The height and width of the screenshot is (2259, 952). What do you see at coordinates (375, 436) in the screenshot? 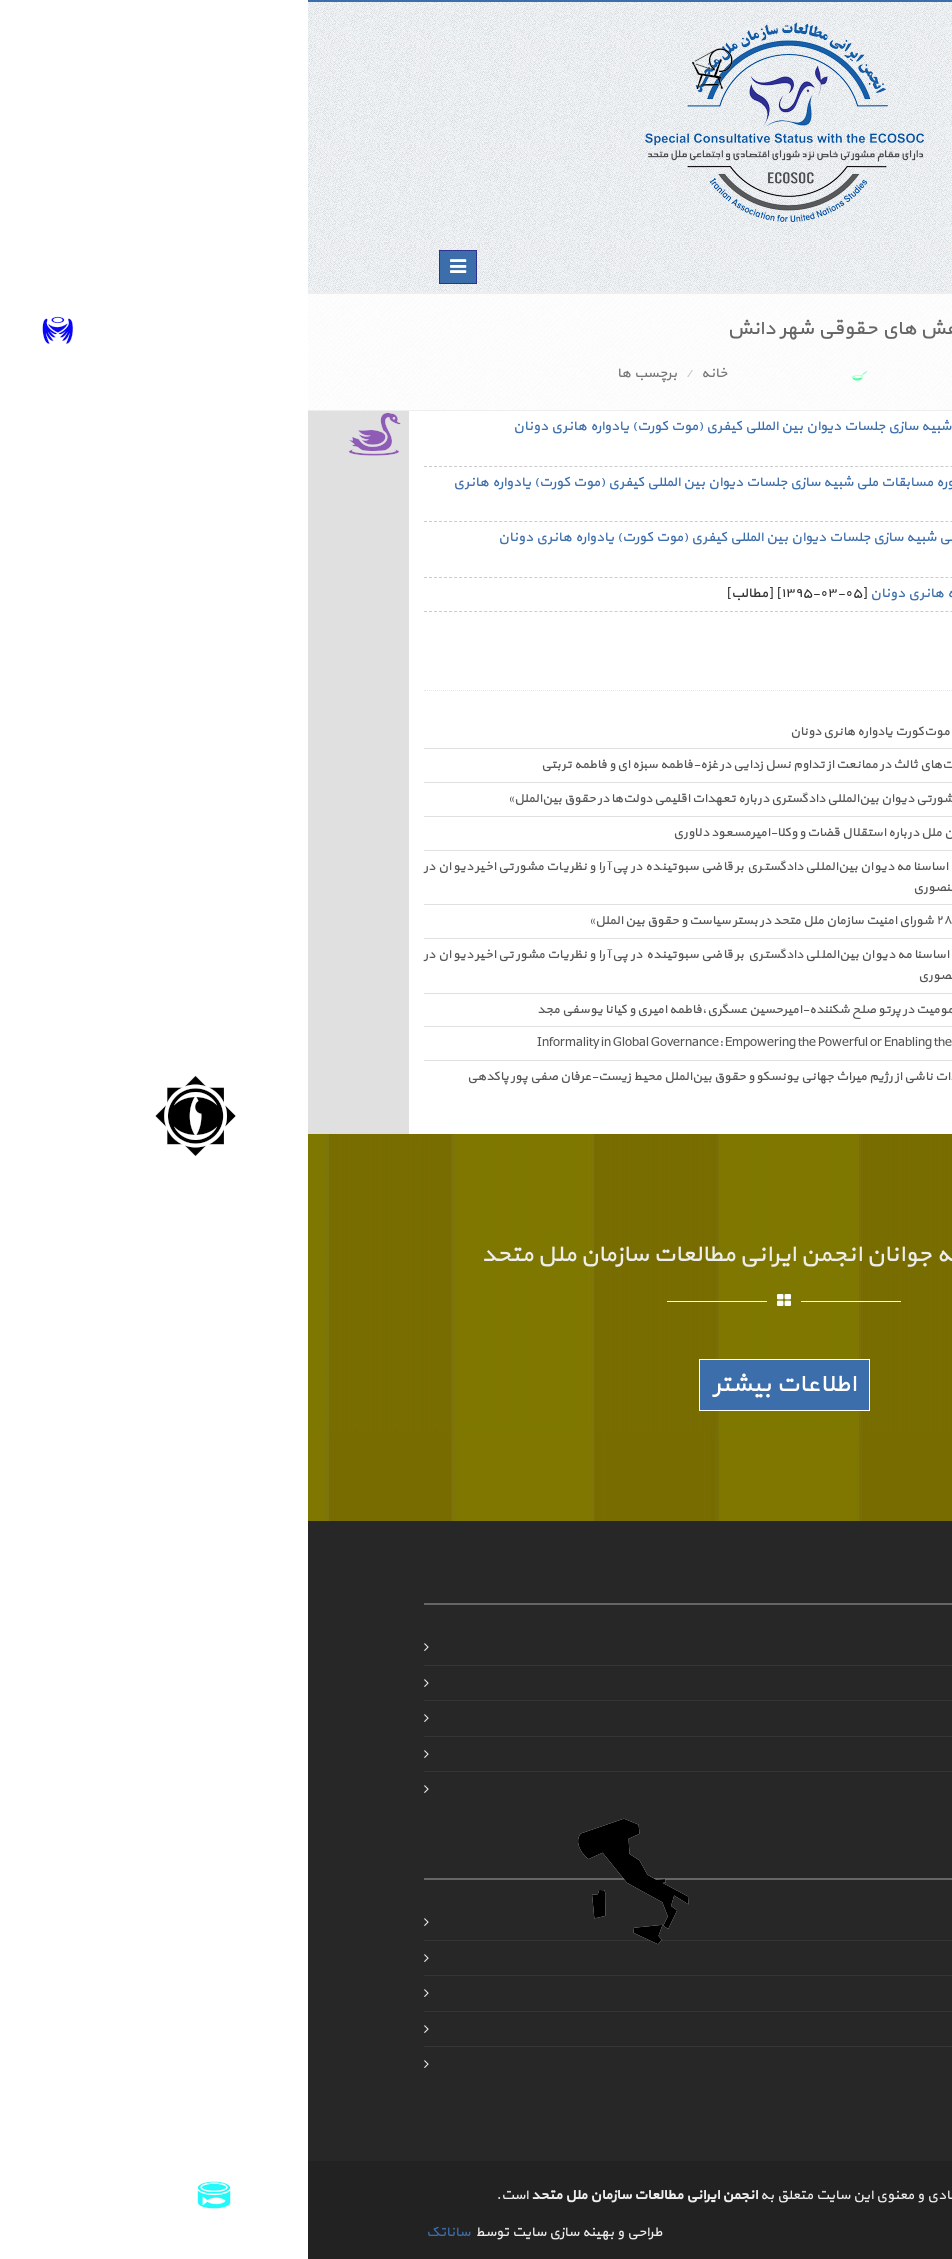
I see `decorative swan icon for nature or wildlife themed games` at bounding box center [375, 436].